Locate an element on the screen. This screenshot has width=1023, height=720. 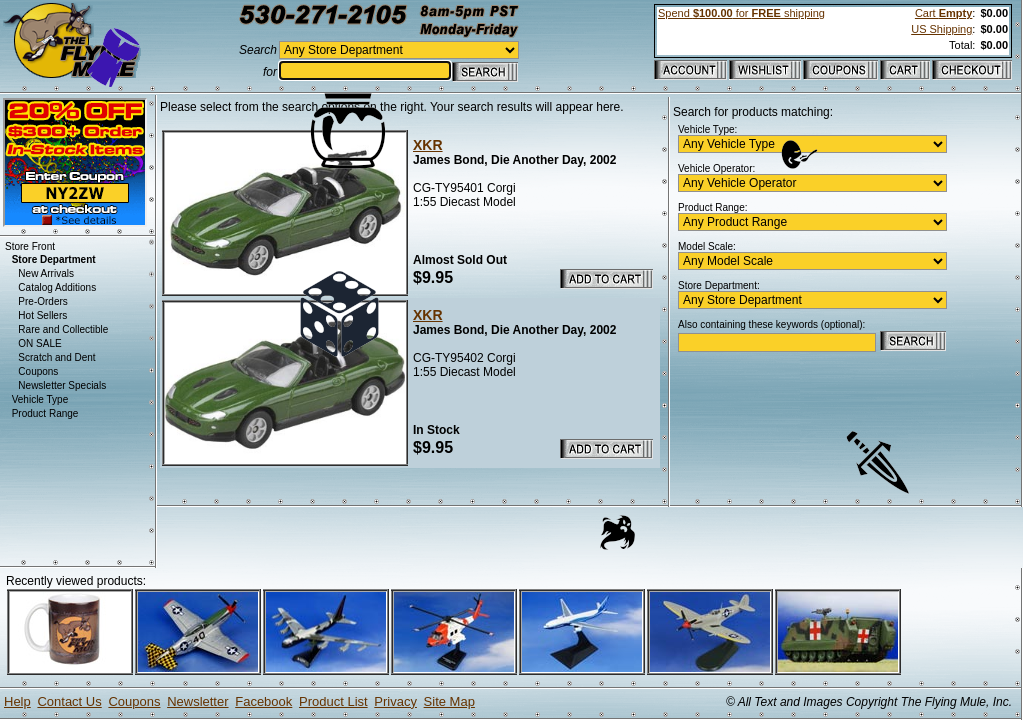
view inventory or storage container is located at coordinates (348, 131).